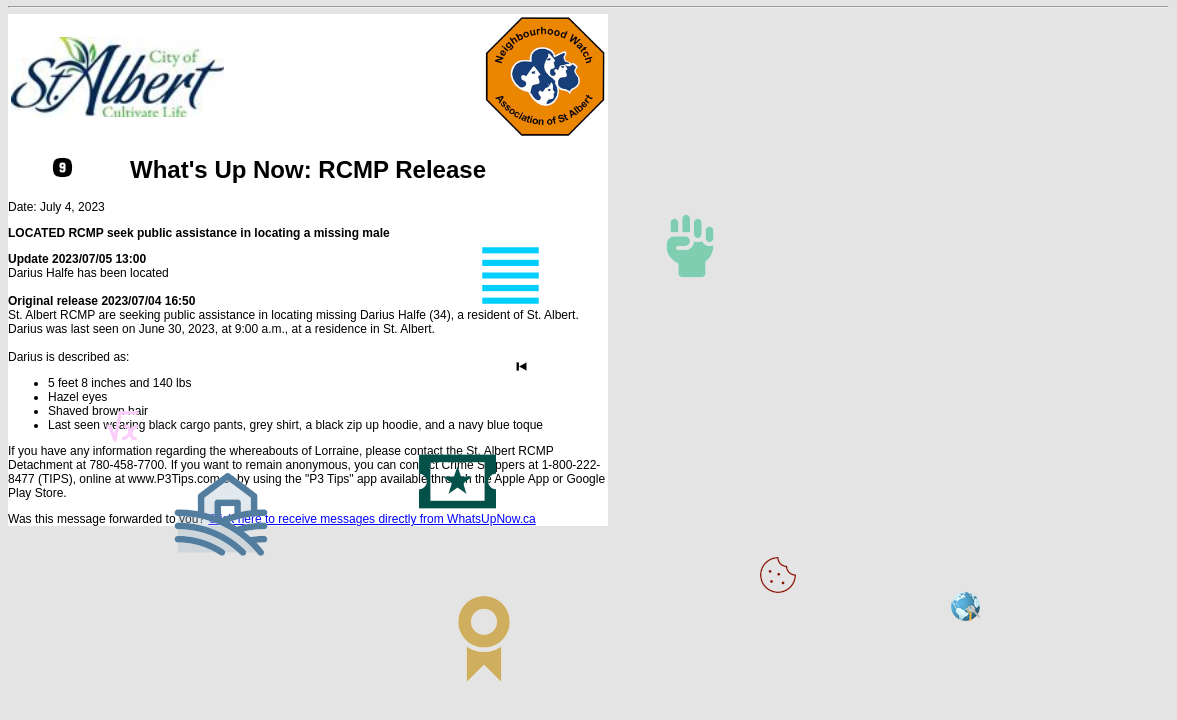 Image resolution: width=1177 pixels, height=720 pixels. Describe the element at coordinates (221, 516) in the screenshot. I see `access farm or agricultural settings` at that location.